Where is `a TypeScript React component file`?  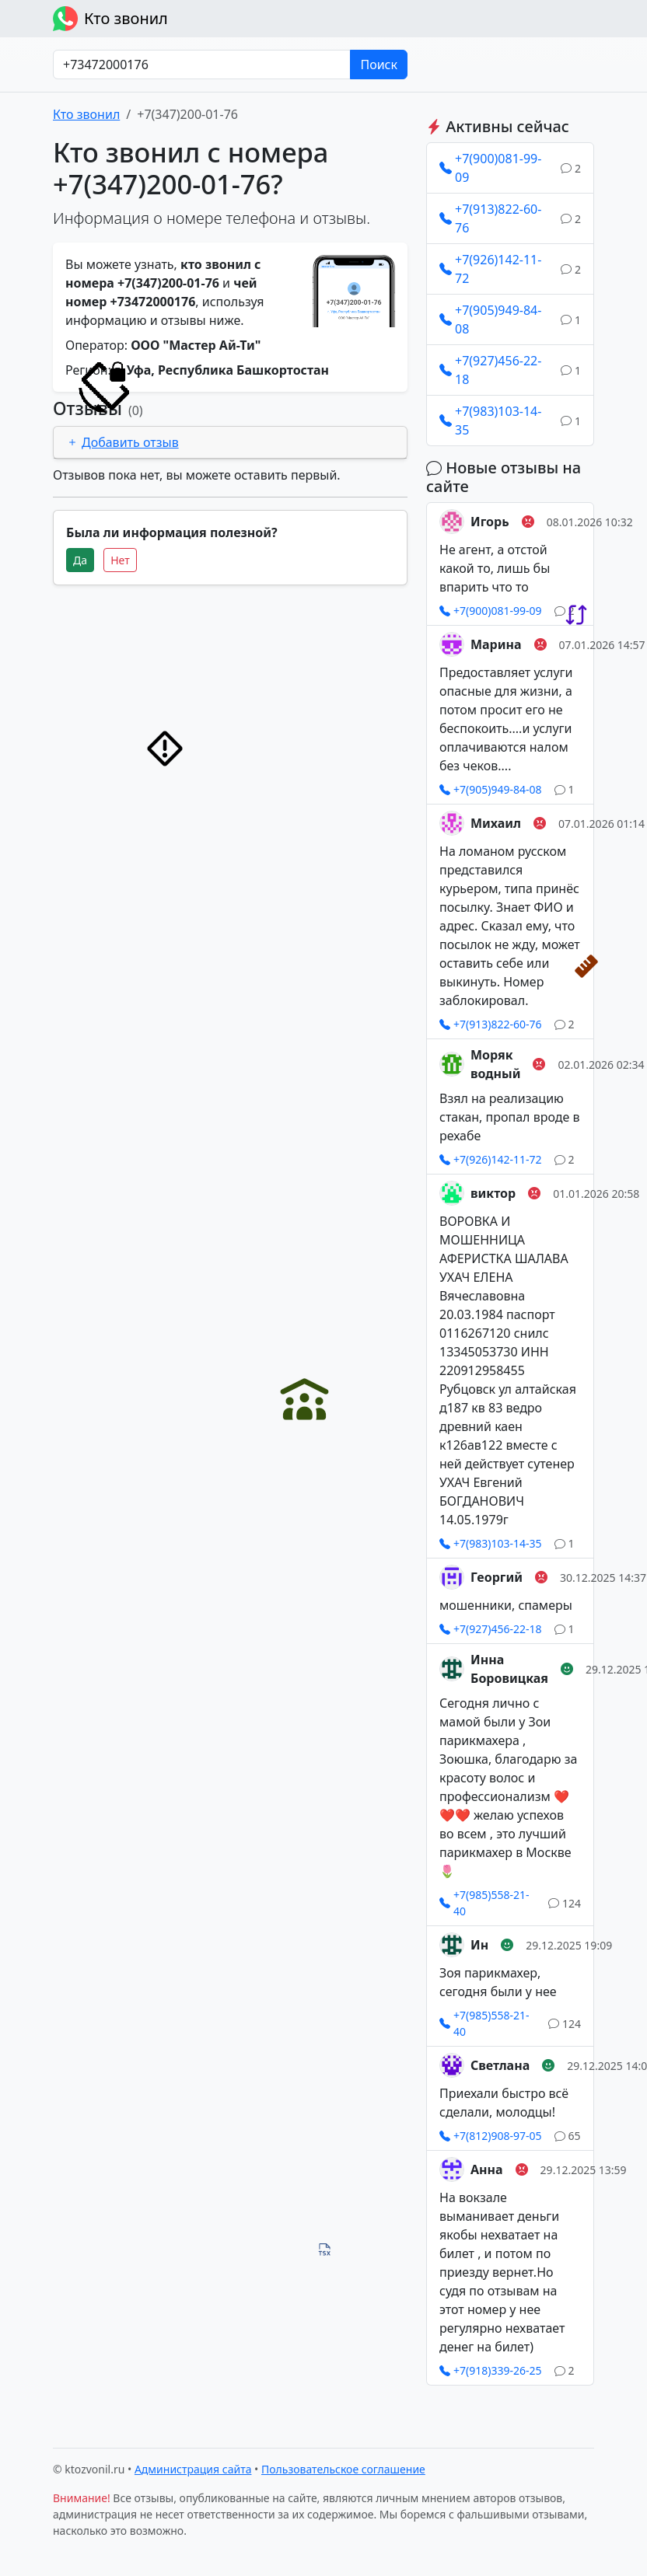
a TypeScript React component file is located at coordinates (324, 2250).